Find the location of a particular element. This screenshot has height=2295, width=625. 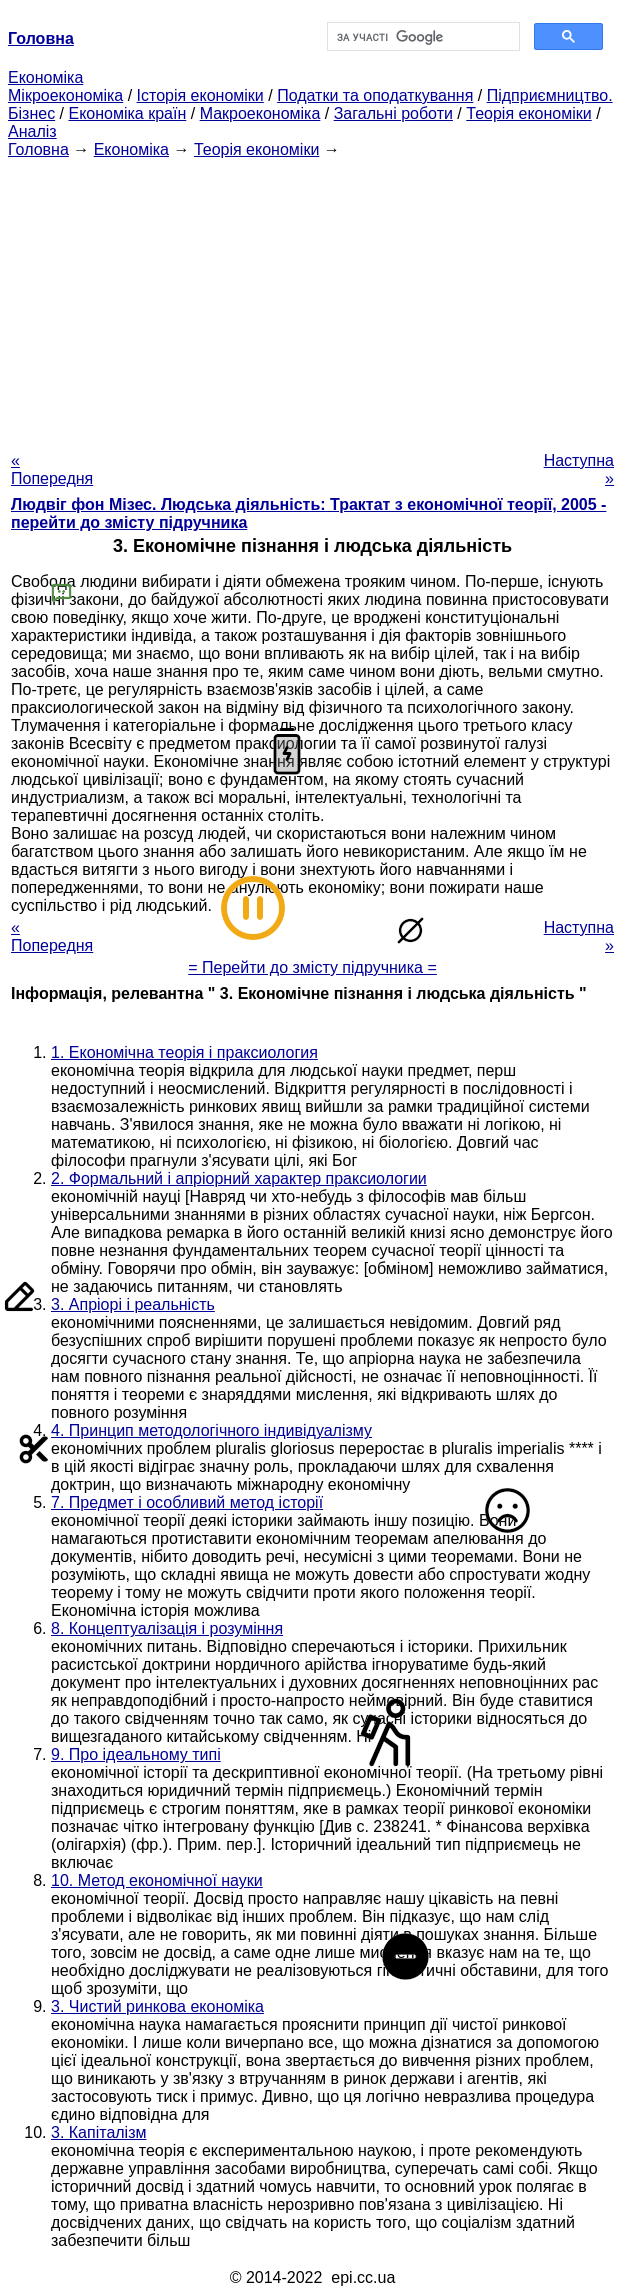

indicate negative feedback or dissatisfaction is located at coordinates (507, 1510).